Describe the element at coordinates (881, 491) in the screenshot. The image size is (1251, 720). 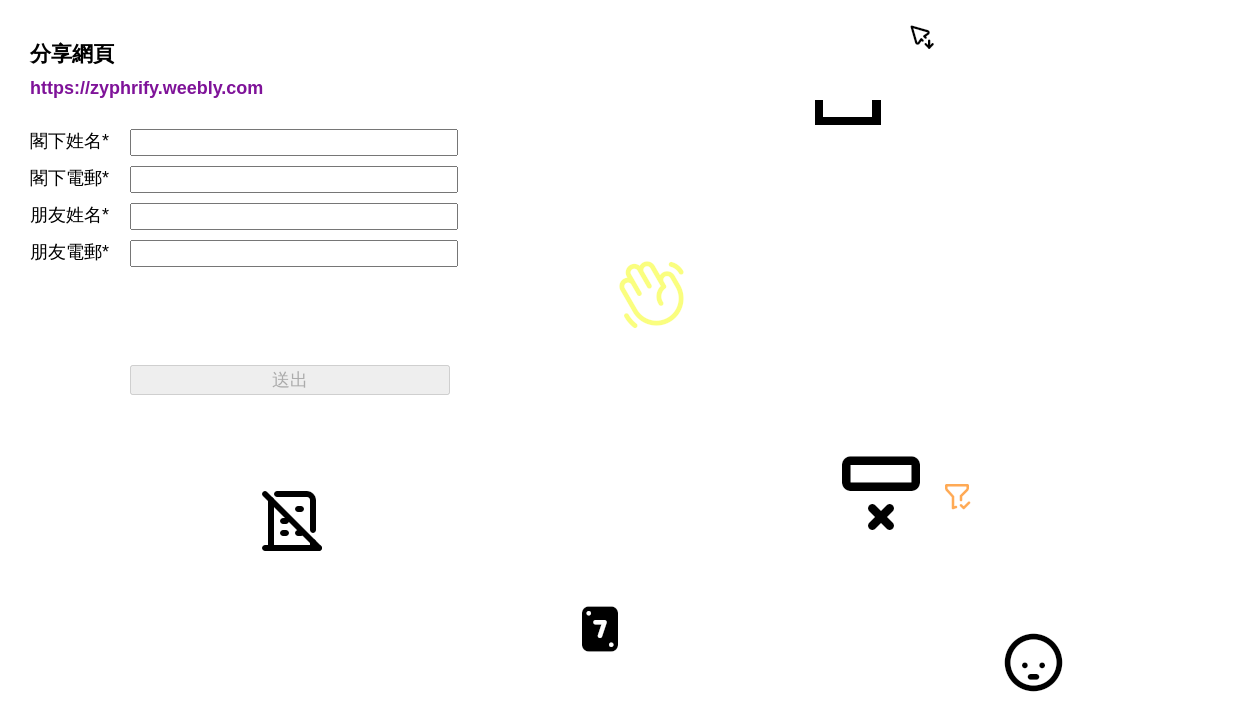
I see `remove a row from a table or spreadsheet` at that location.